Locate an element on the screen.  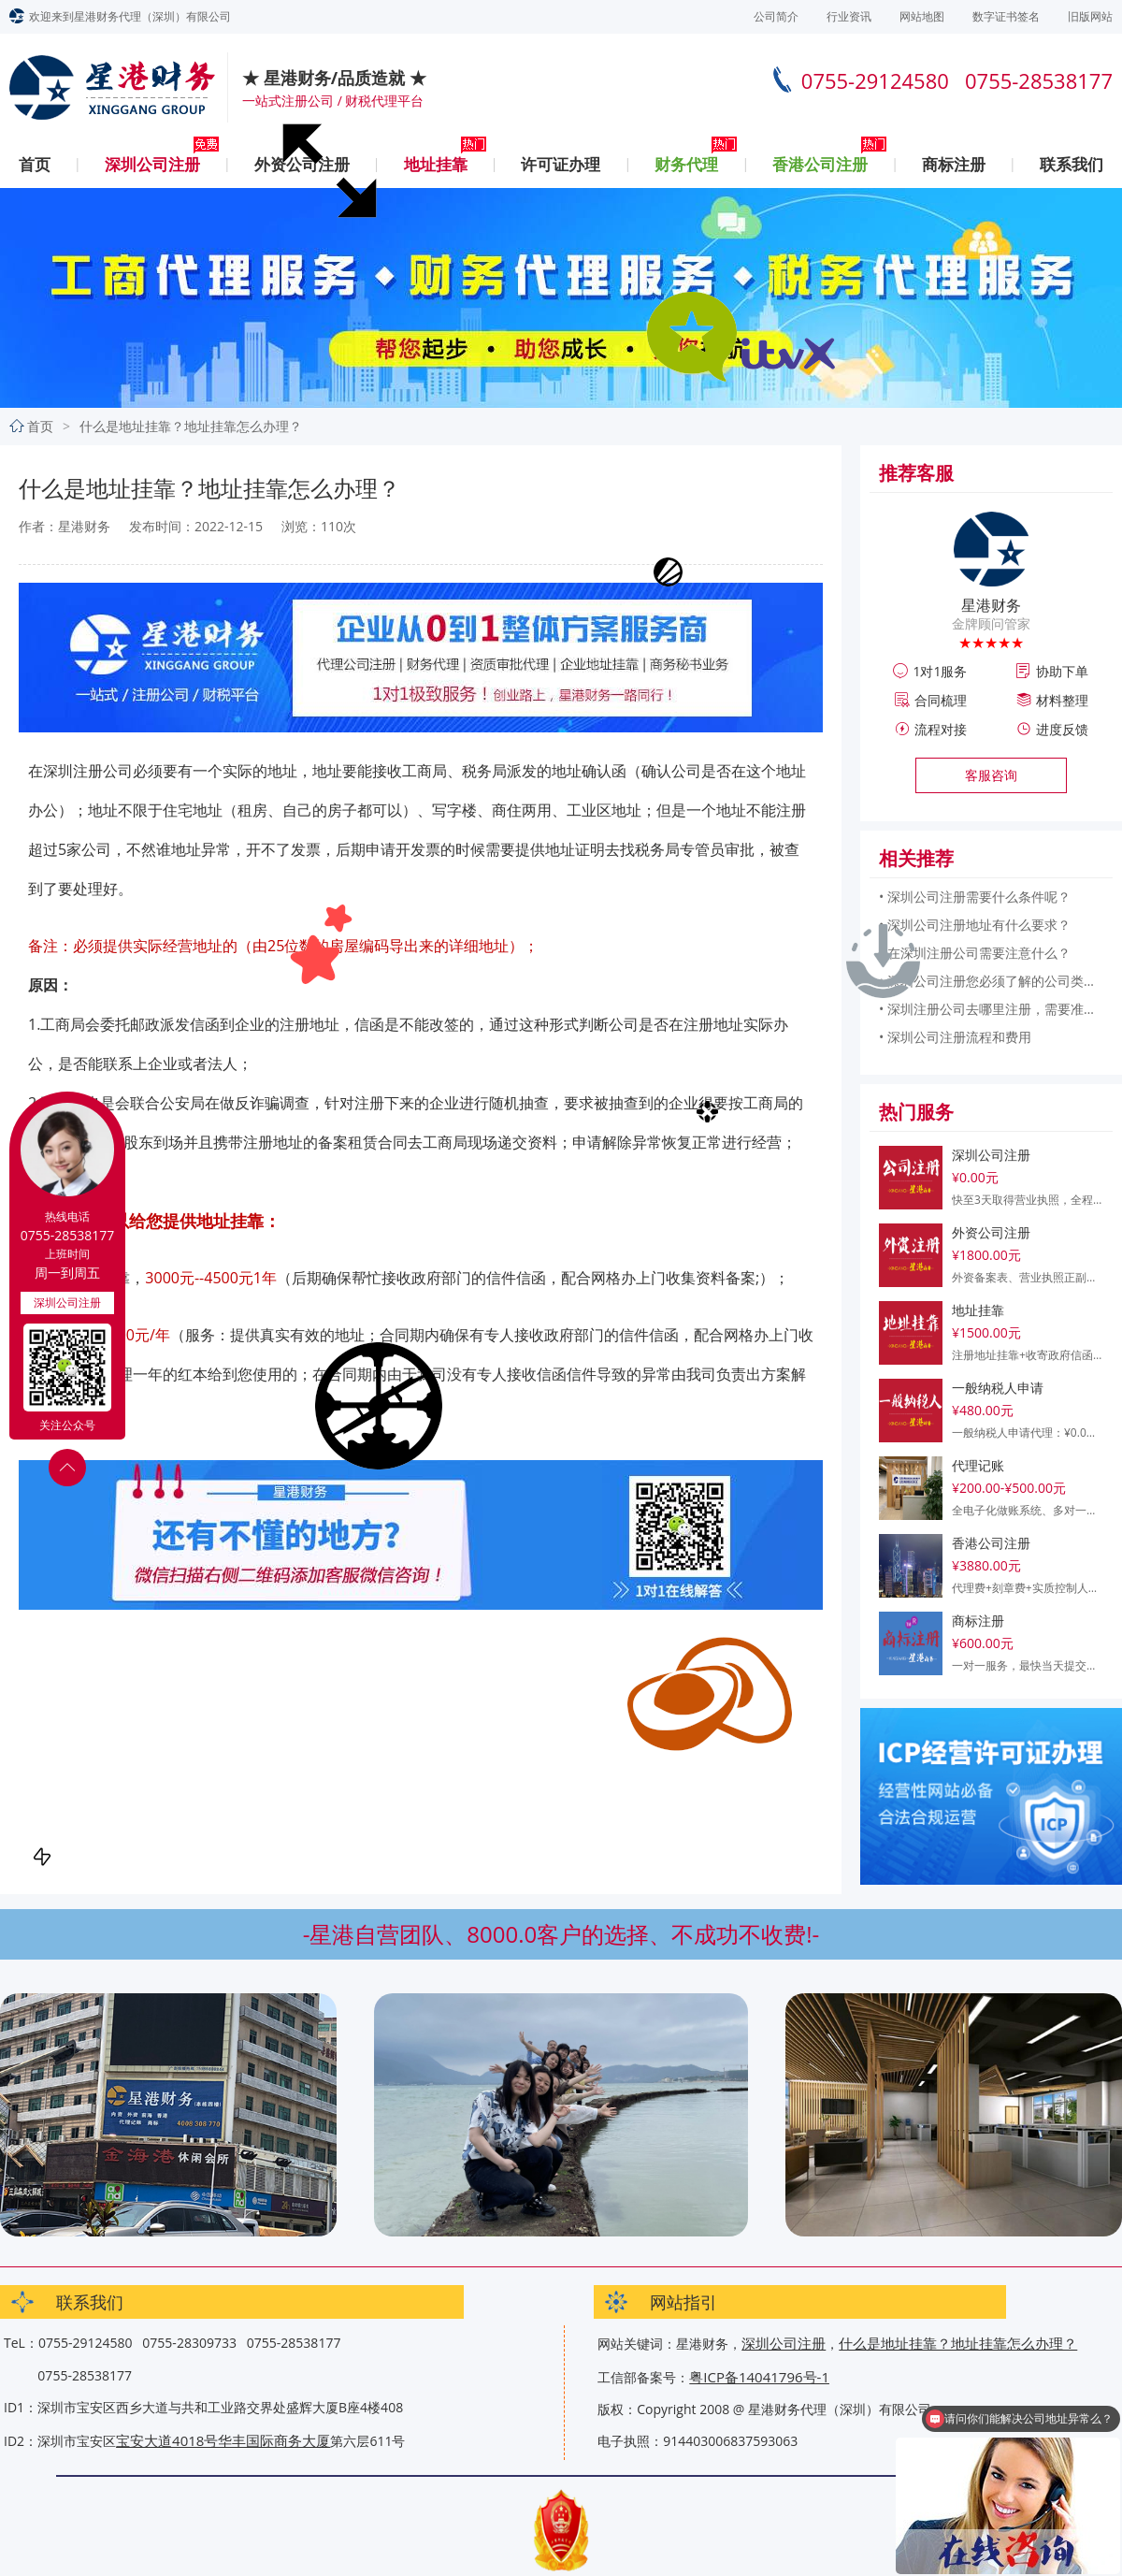
open AB Download Manager application is located at coordinates (883, 961).